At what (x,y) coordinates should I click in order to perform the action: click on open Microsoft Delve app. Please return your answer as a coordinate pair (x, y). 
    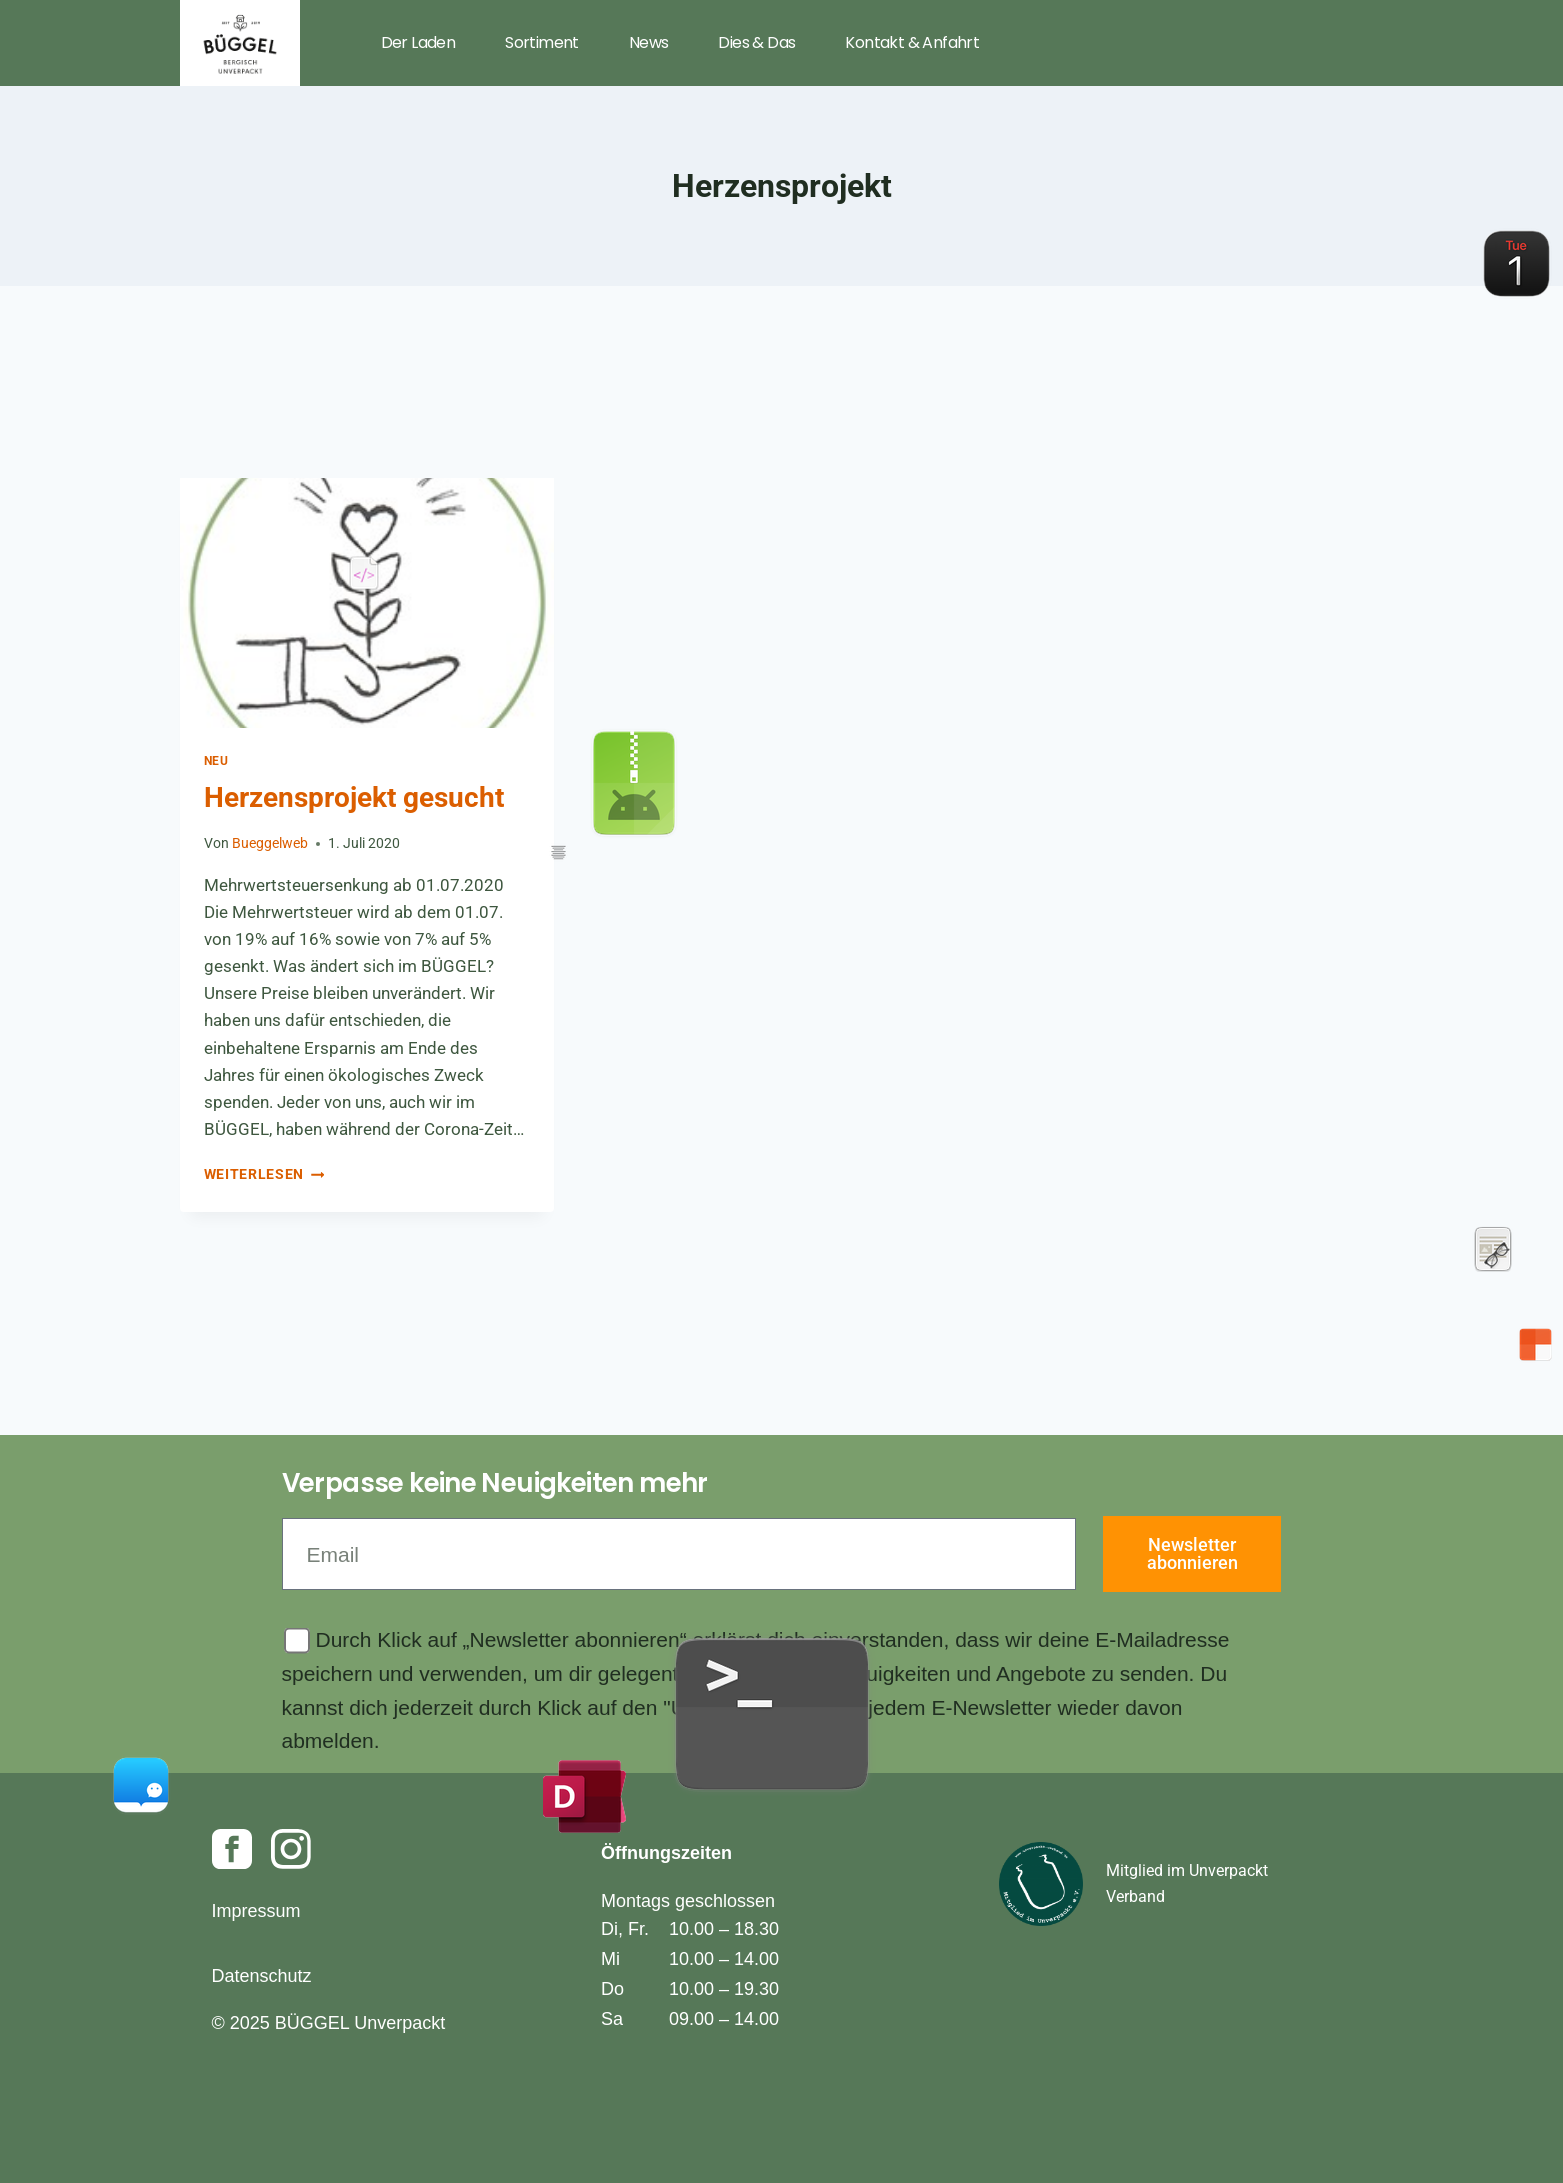
    Looking at the image, I should click on (584, 1796).